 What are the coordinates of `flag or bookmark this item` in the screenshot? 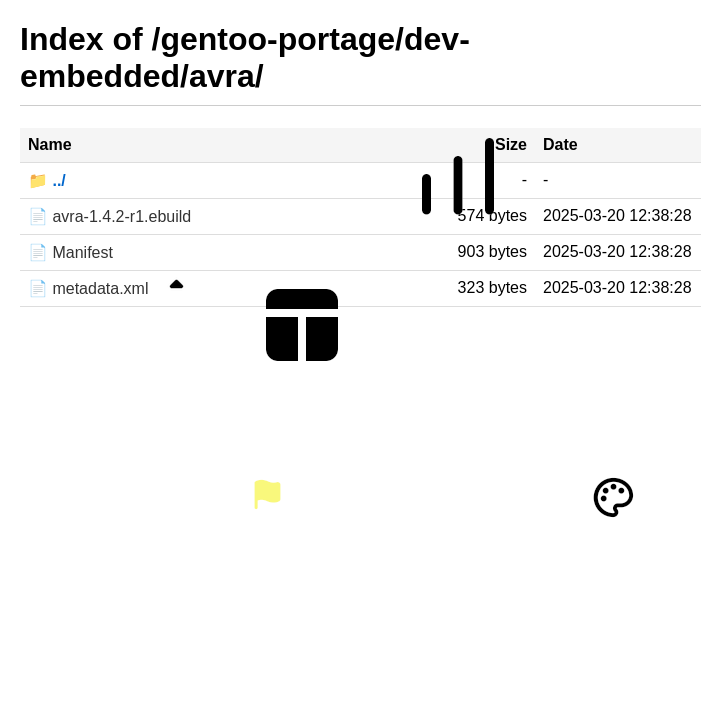 It's located at (267, 494).